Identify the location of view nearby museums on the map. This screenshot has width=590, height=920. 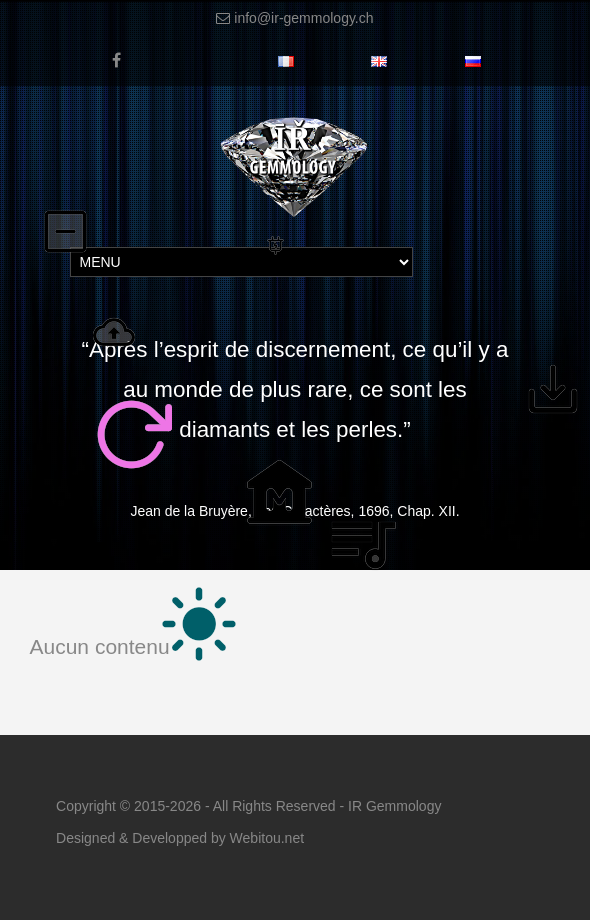
(279, 491).